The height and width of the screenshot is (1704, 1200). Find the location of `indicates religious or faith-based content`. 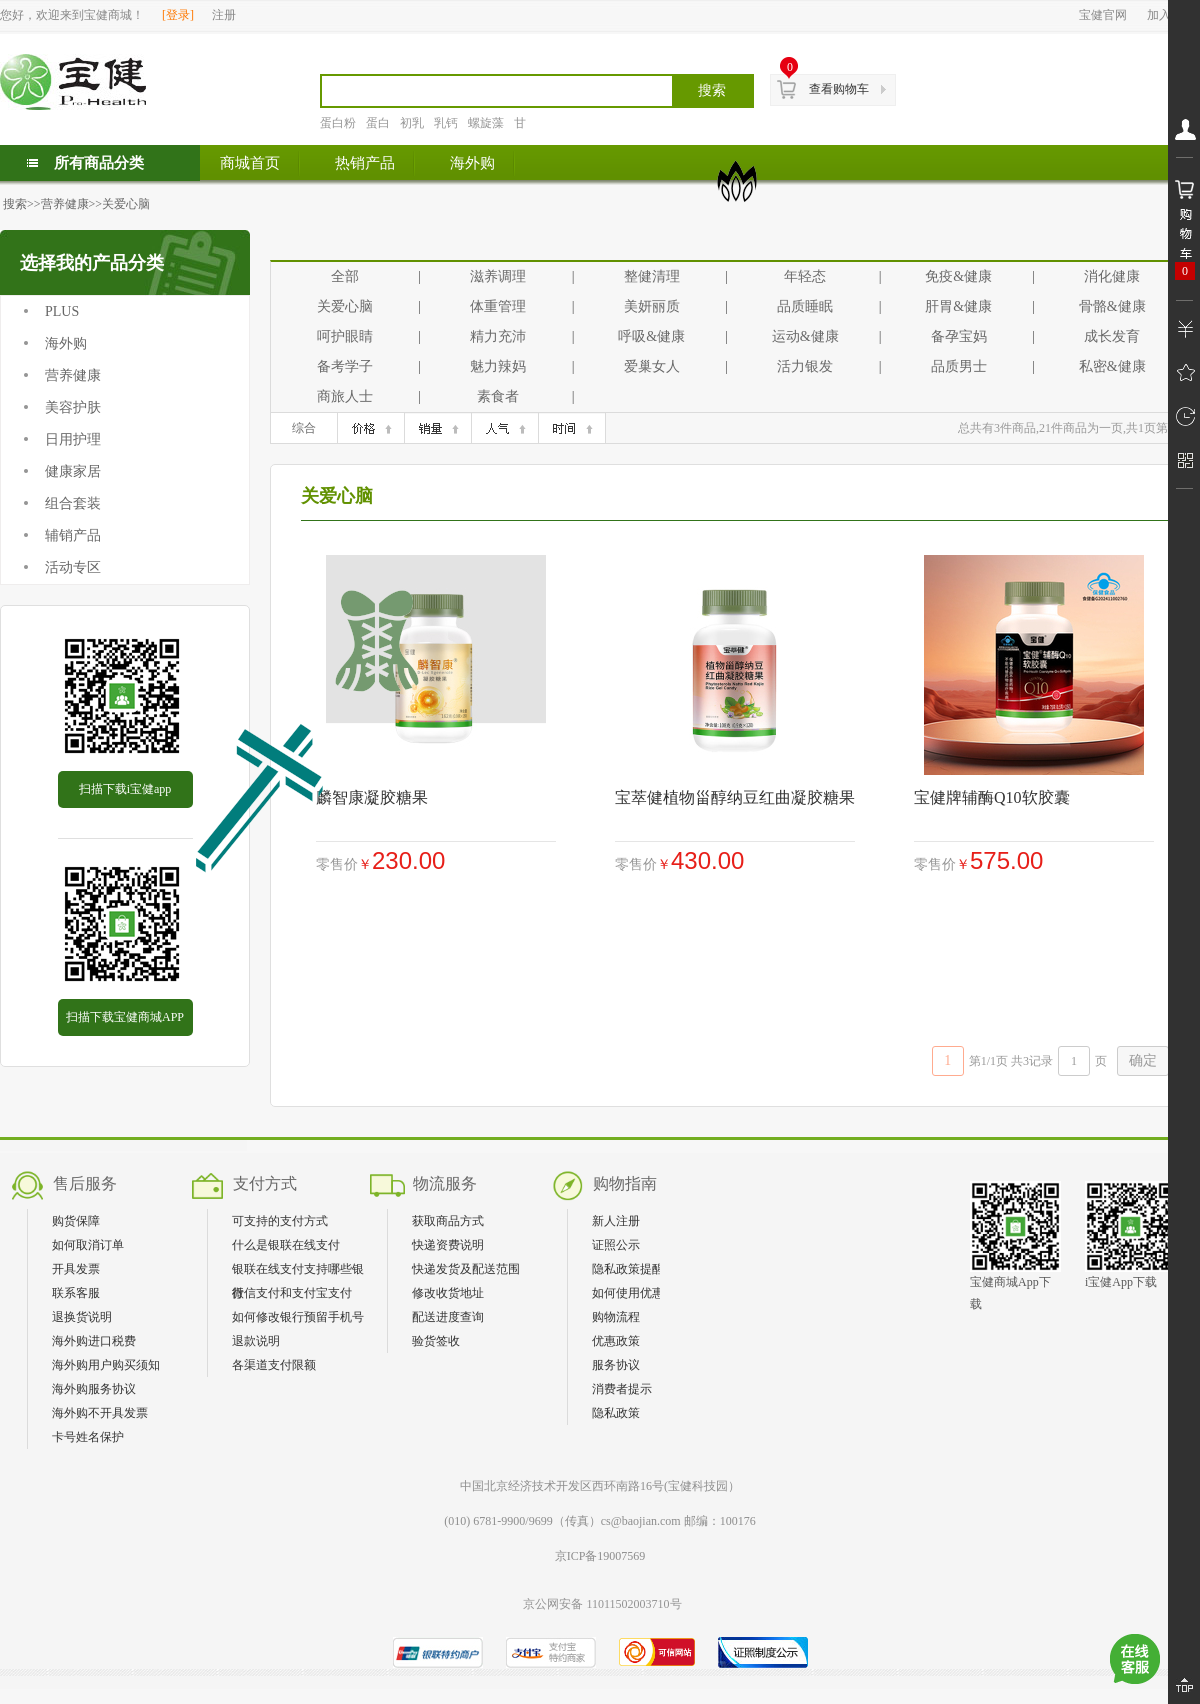

indicates religious or faith-based content is located at coordinates (264, 796).